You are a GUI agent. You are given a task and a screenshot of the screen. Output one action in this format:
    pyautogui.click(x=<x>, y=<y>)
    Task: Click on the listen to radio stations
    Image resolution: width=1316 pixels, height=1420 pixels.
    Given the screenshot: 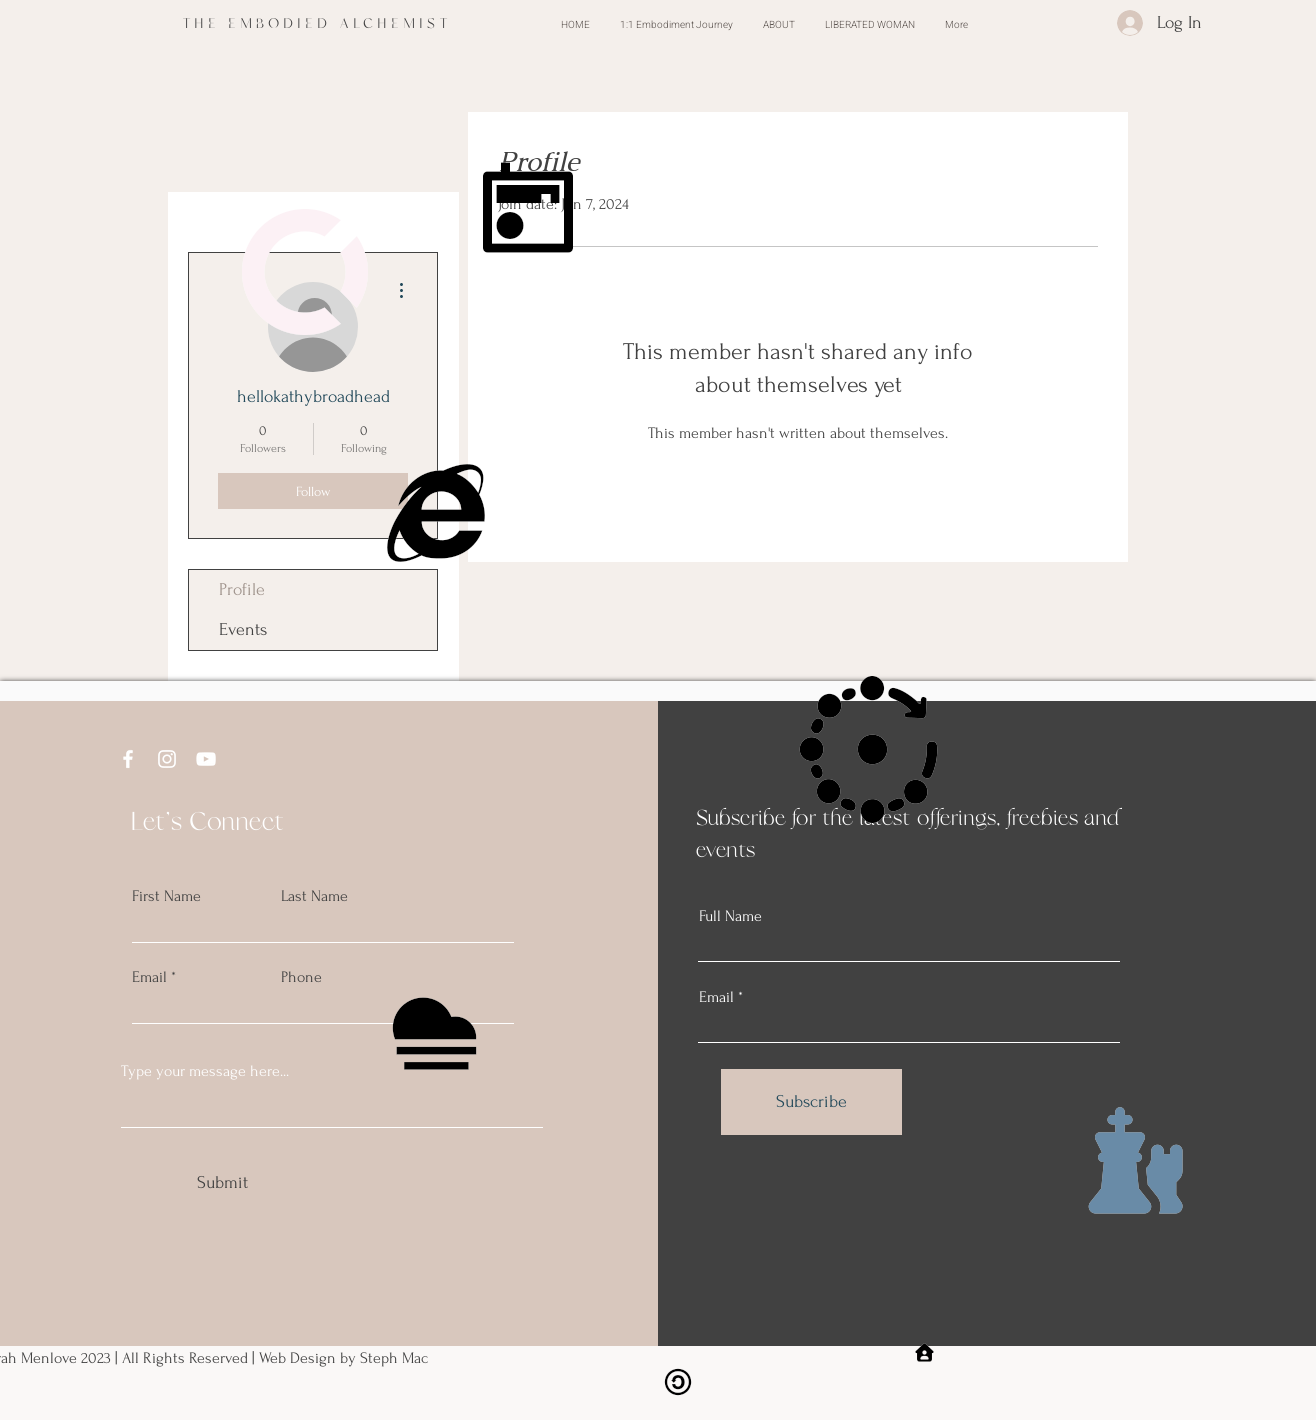 What is the action you would take?
    pyautogui.click(x=528, y=212)
    